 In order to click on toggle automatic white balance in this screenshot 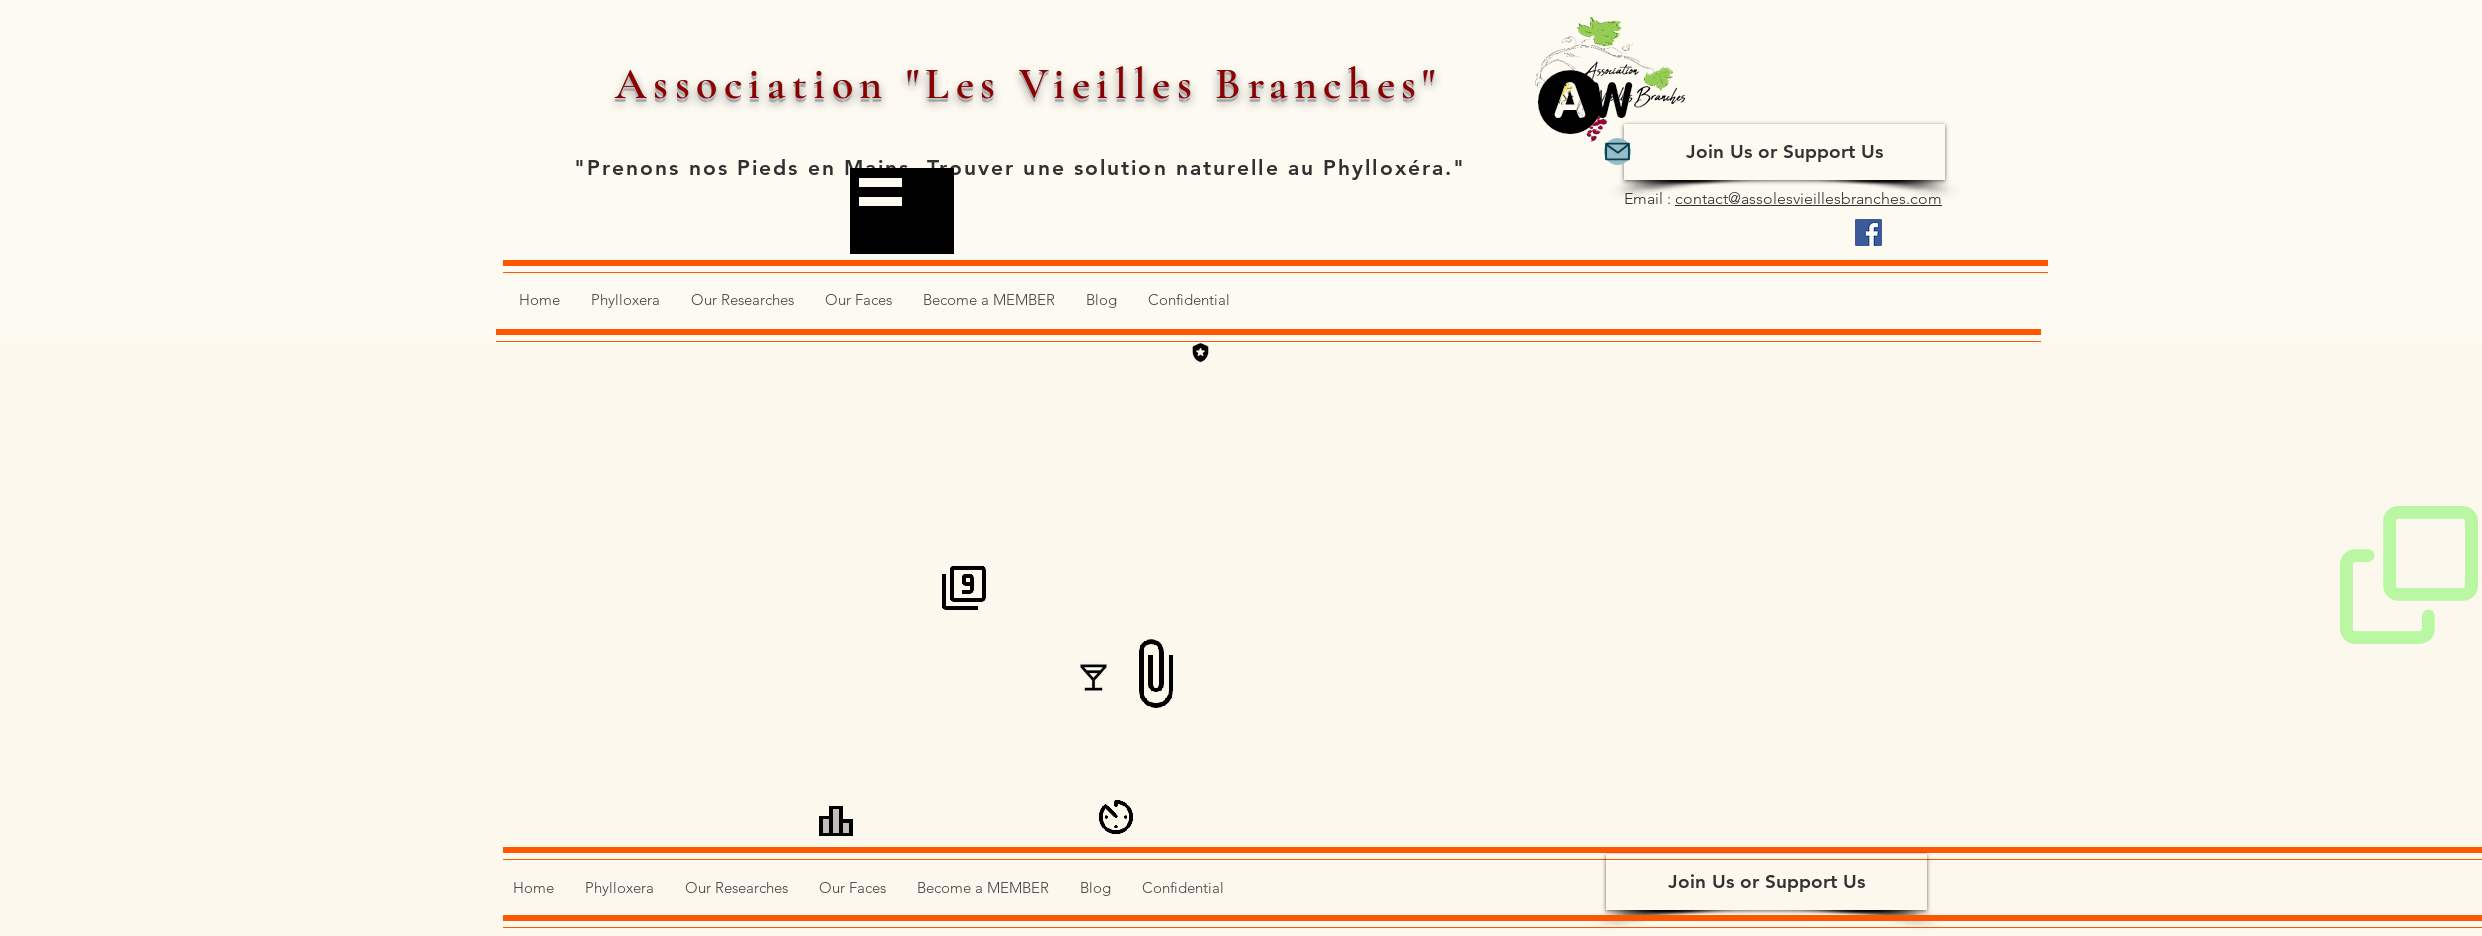, I will do `click(1586, 102)`.